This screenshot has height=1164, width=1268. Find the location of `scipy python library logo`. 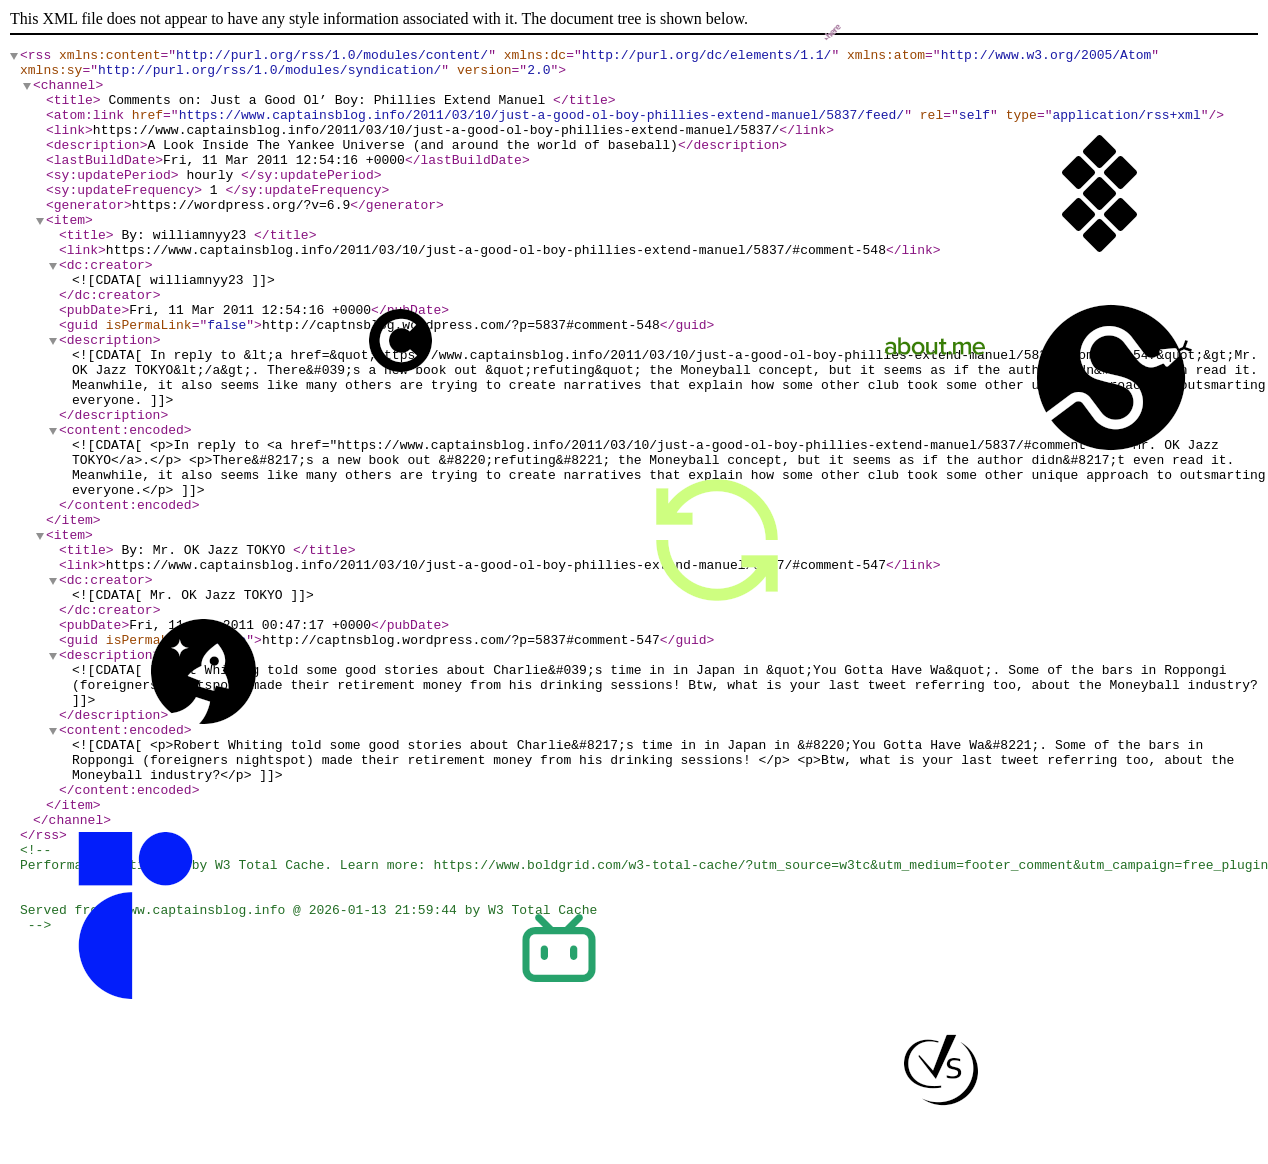

scipy python library logo is located at coordinates (1114, 377).